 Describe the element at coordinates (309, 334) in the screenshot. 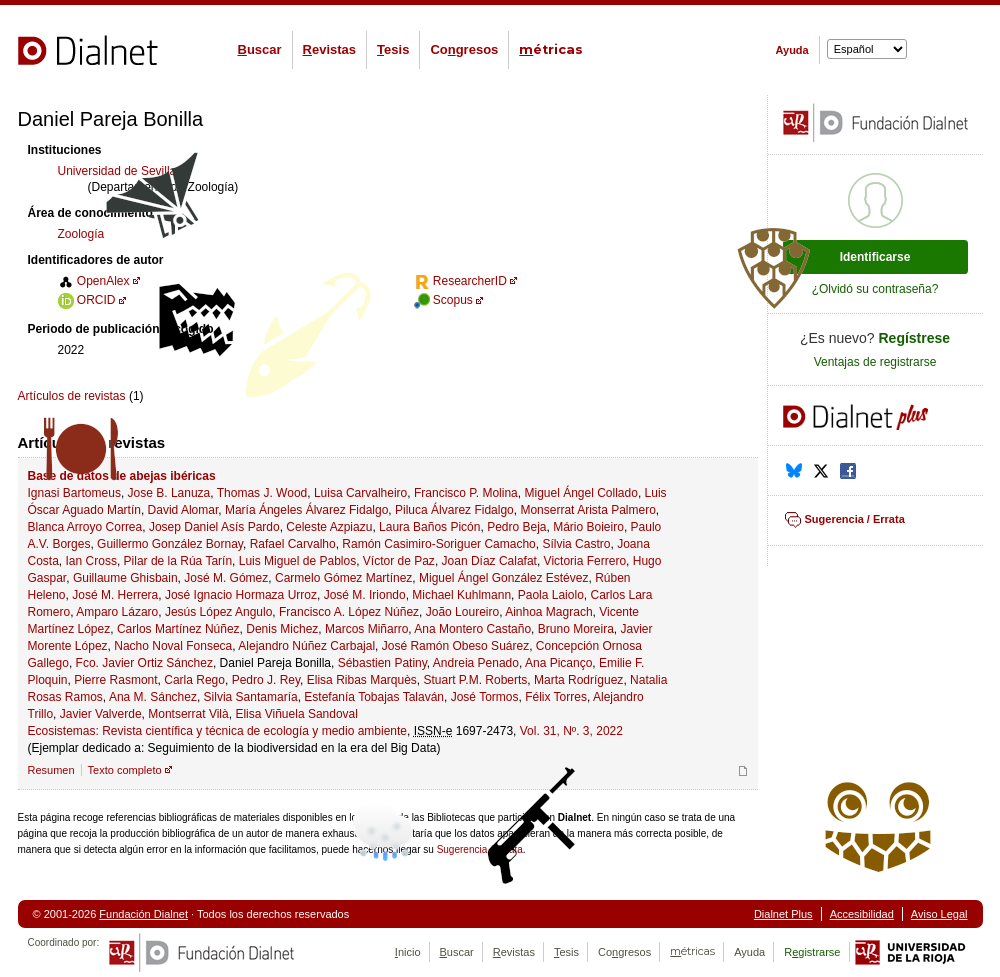

I see `access fishing mini-game or activity` at that location.